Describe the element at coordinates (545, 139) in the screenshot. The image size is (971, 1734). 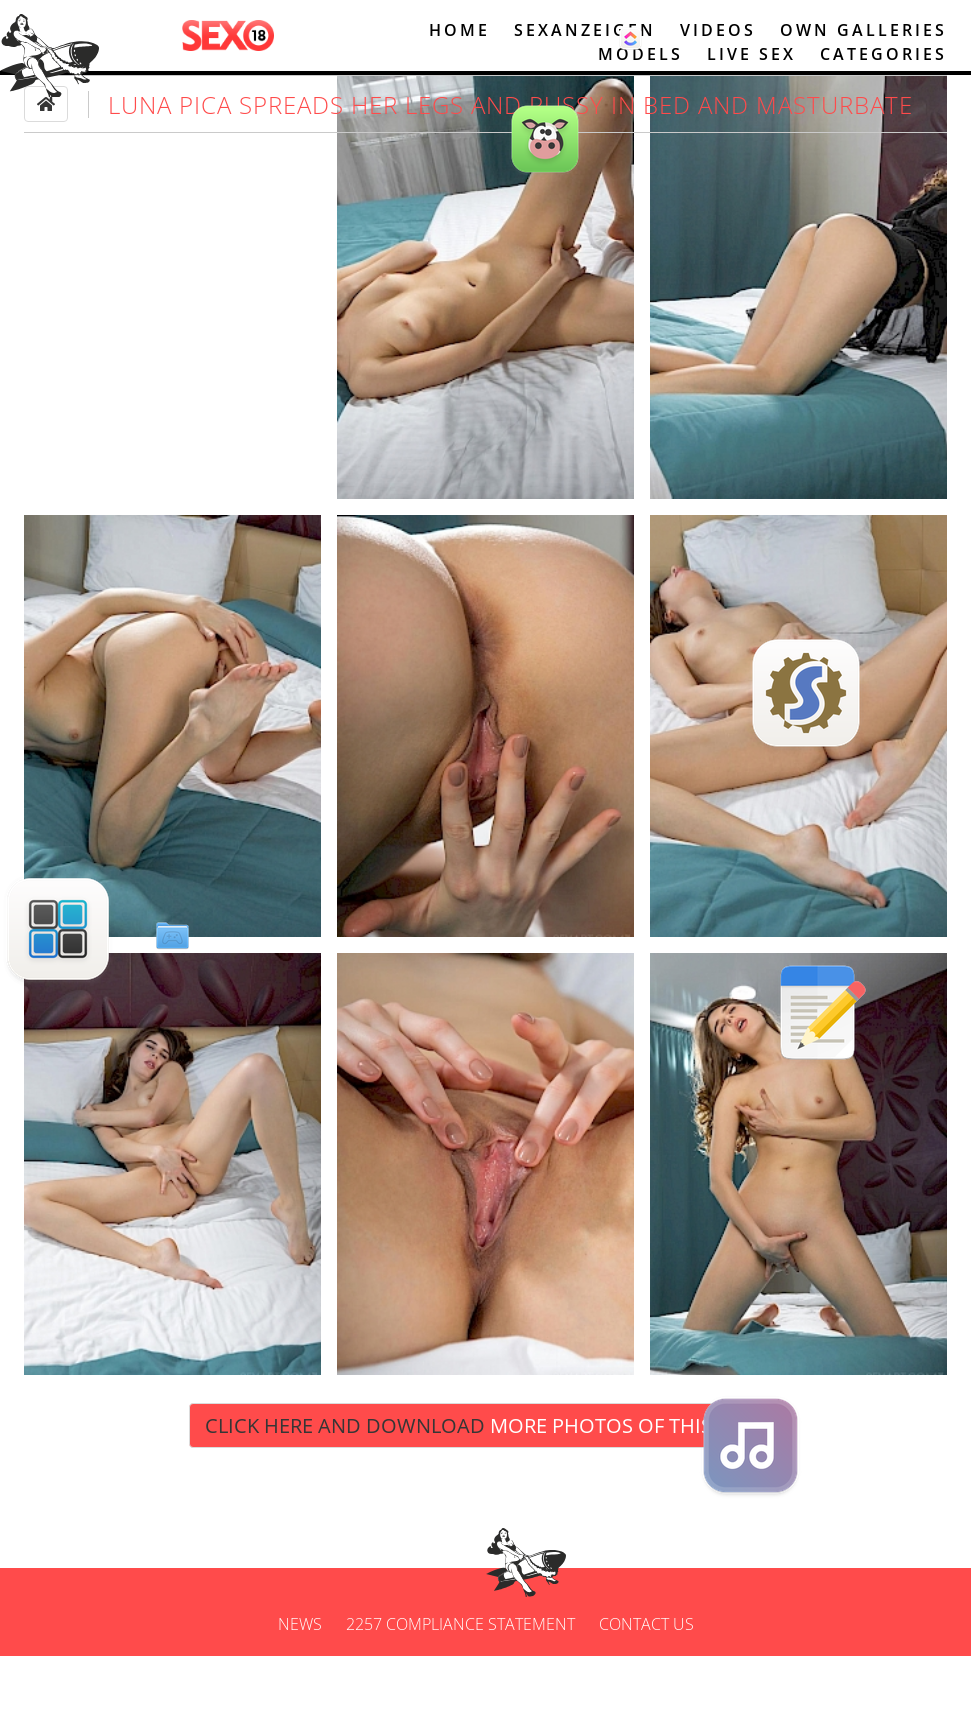
I see `open the calf audio plugin suite` at that location.